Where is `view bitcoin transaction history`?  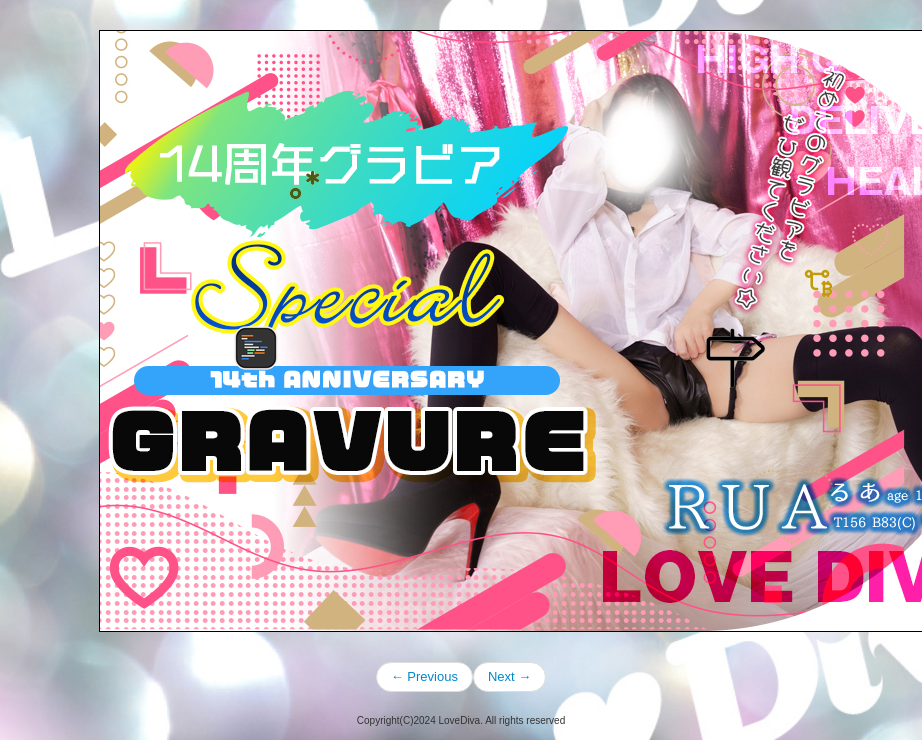
view bitcoin transaction history is located at coordinates (818, 283).